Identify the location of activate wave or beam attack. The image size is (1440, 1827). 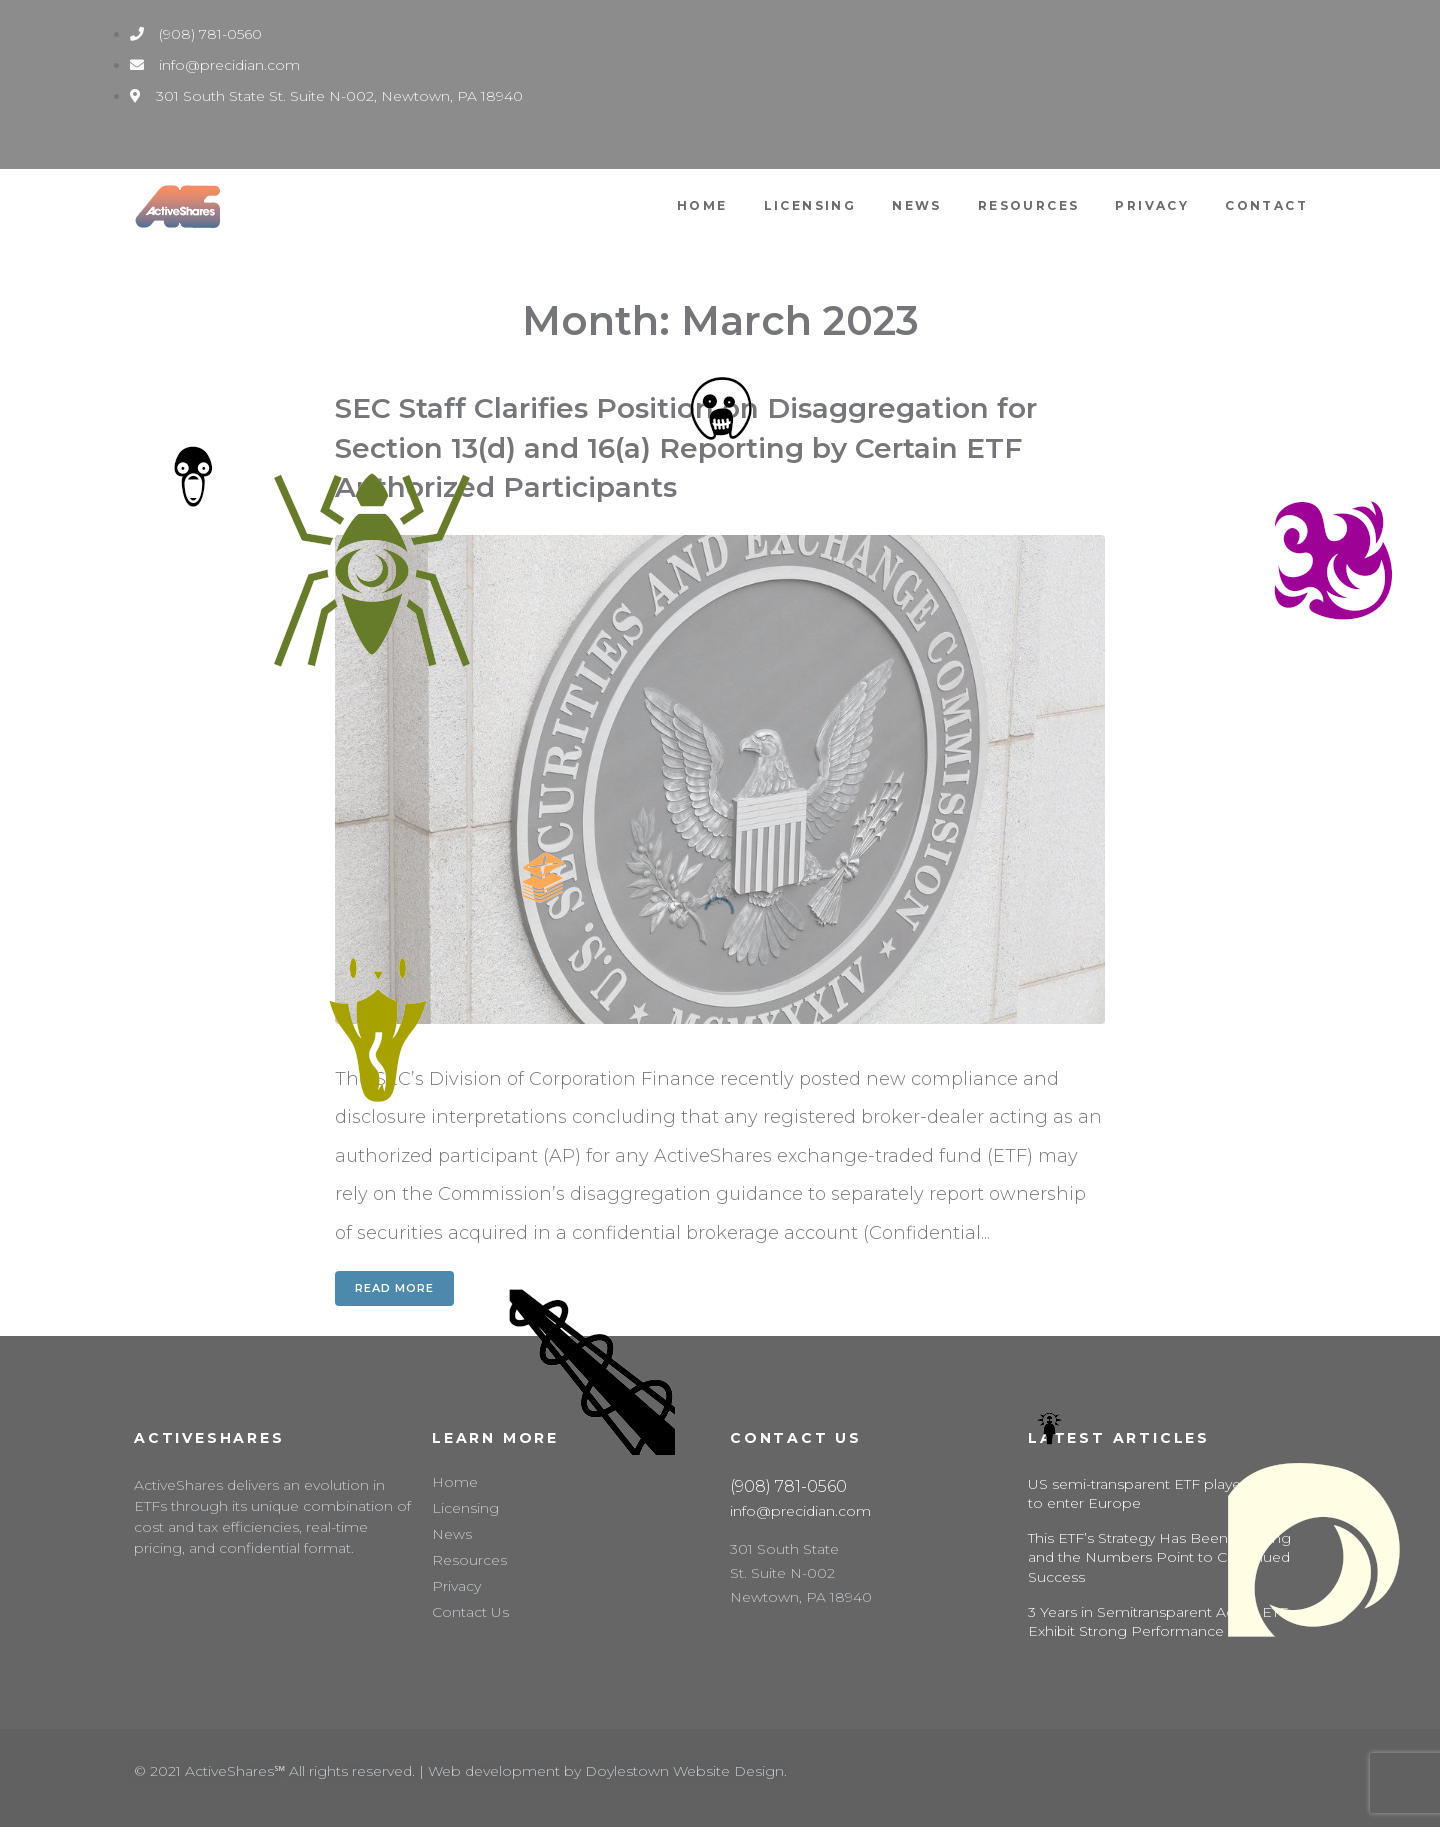
(592, 1372).